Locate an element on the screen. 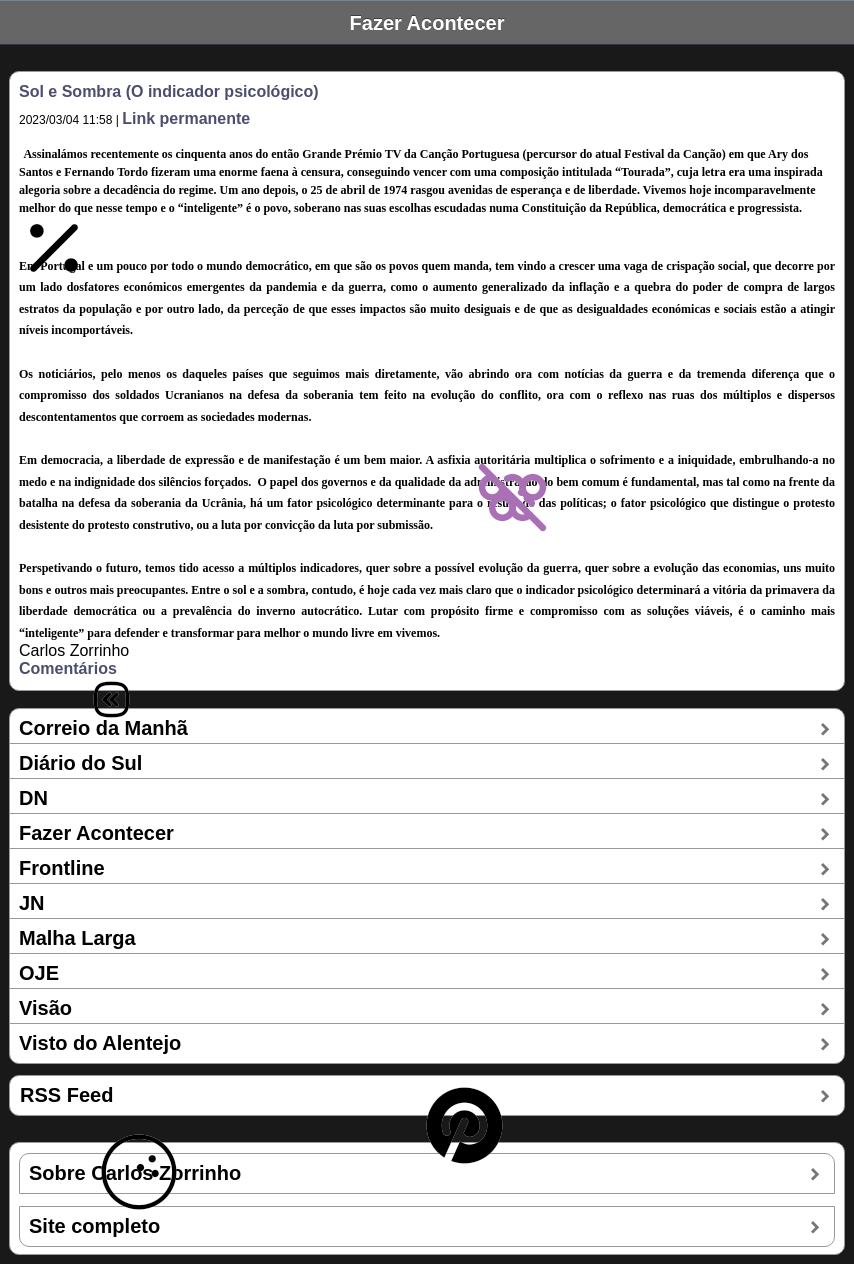 Image resolution: width=854 pixels, height=1264 pixels. olympics feature disabled is located at coordinates (512, 497).